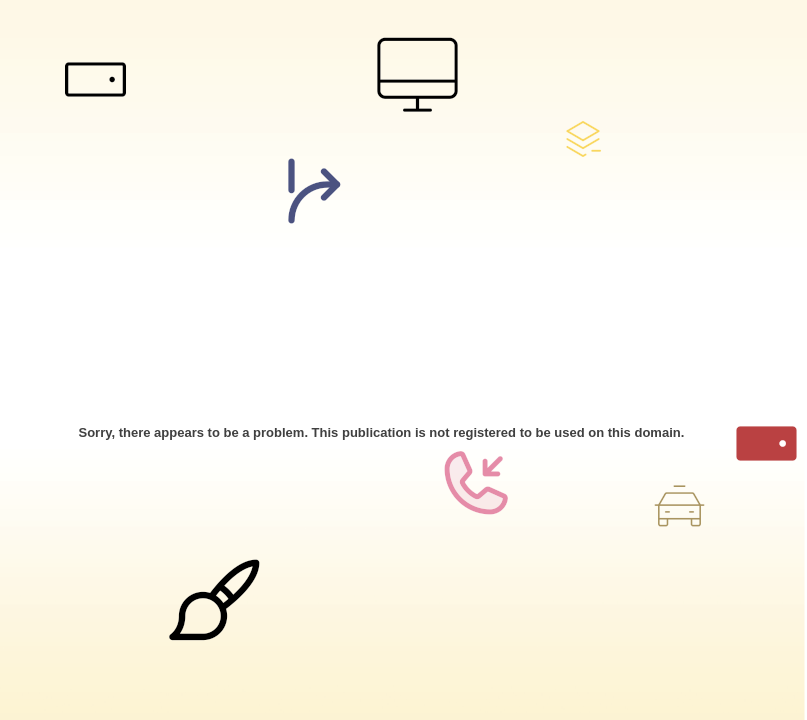  What do you see at coordinates (311, 191) in the screenshot?
I see `take the next right turn` at bounding box center [311, 191].